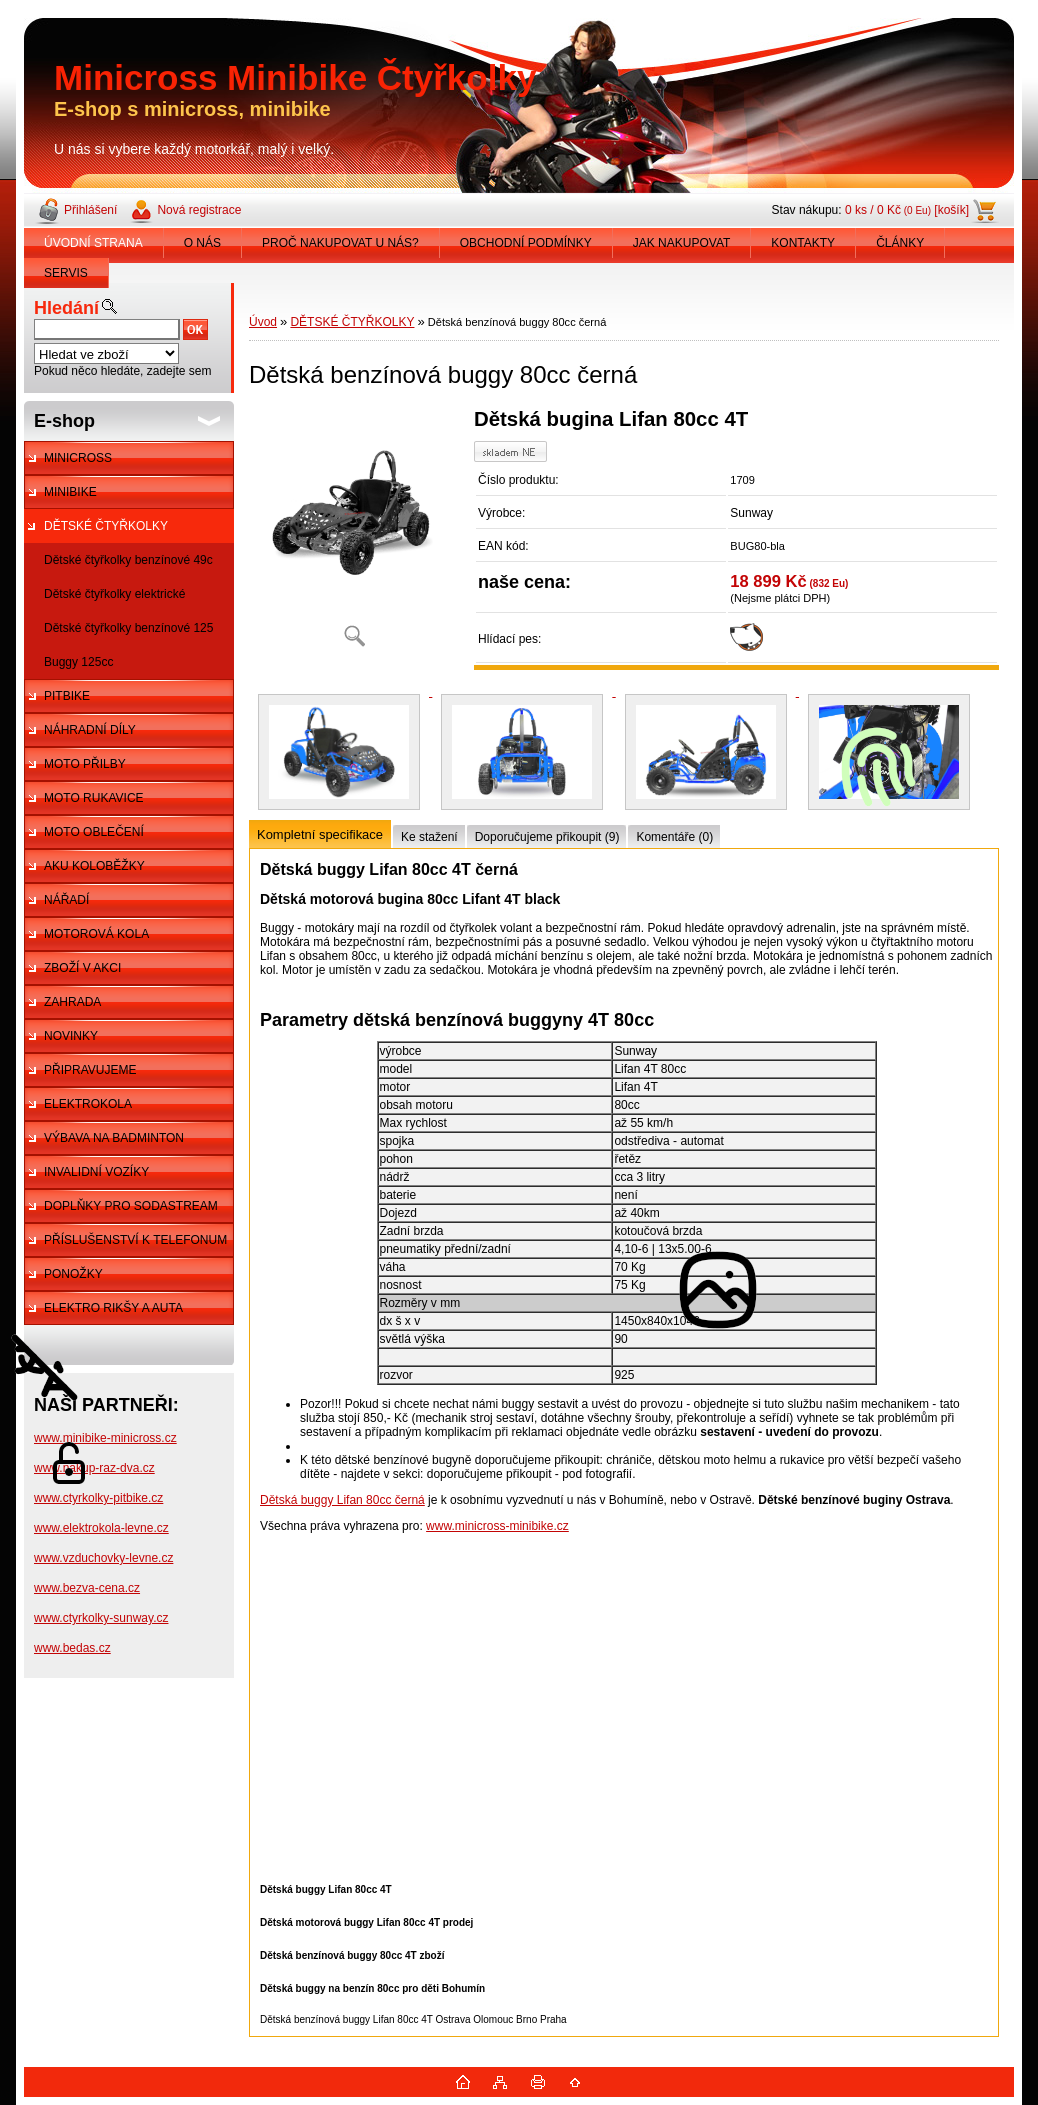  I want to click on unlocked or unsecured state, so click(69, 1464).